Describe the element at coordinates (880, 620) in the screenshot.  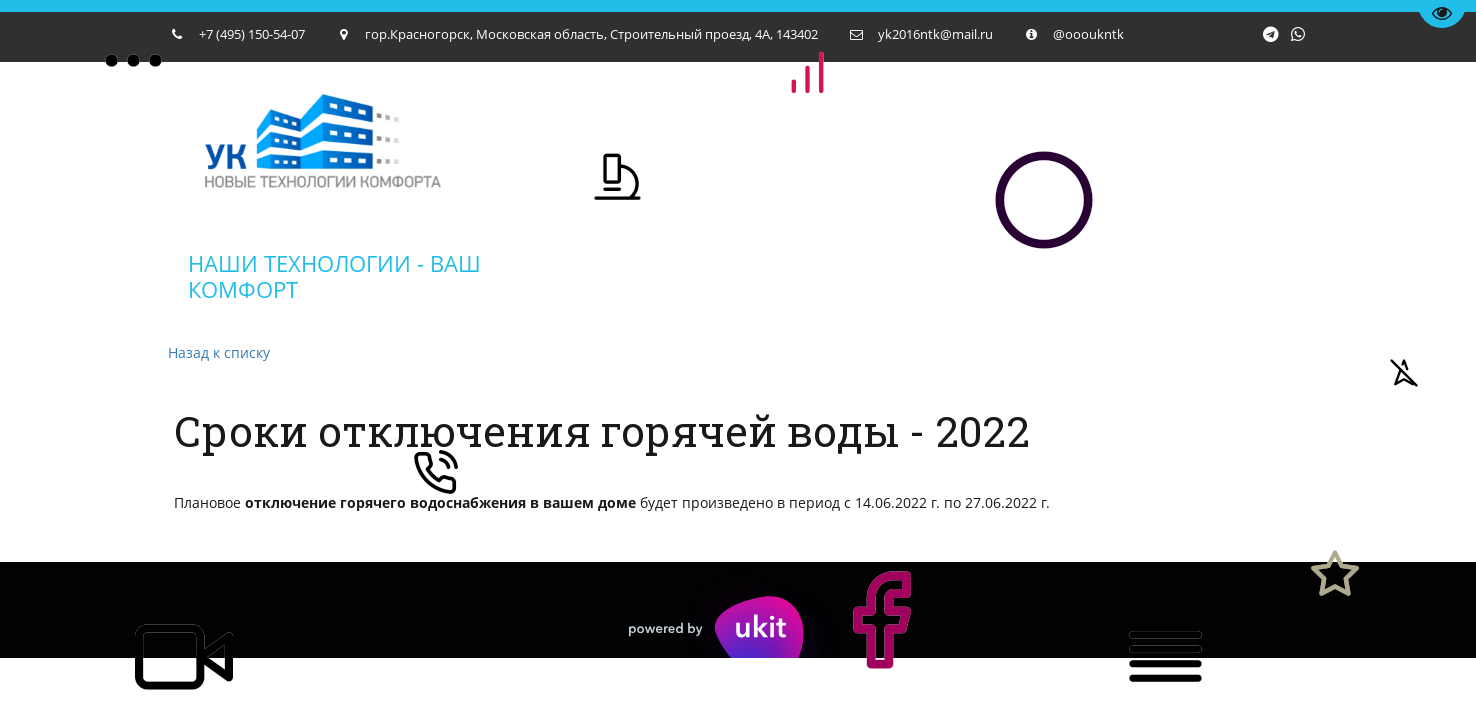
I see `open Facebook app` at that location.